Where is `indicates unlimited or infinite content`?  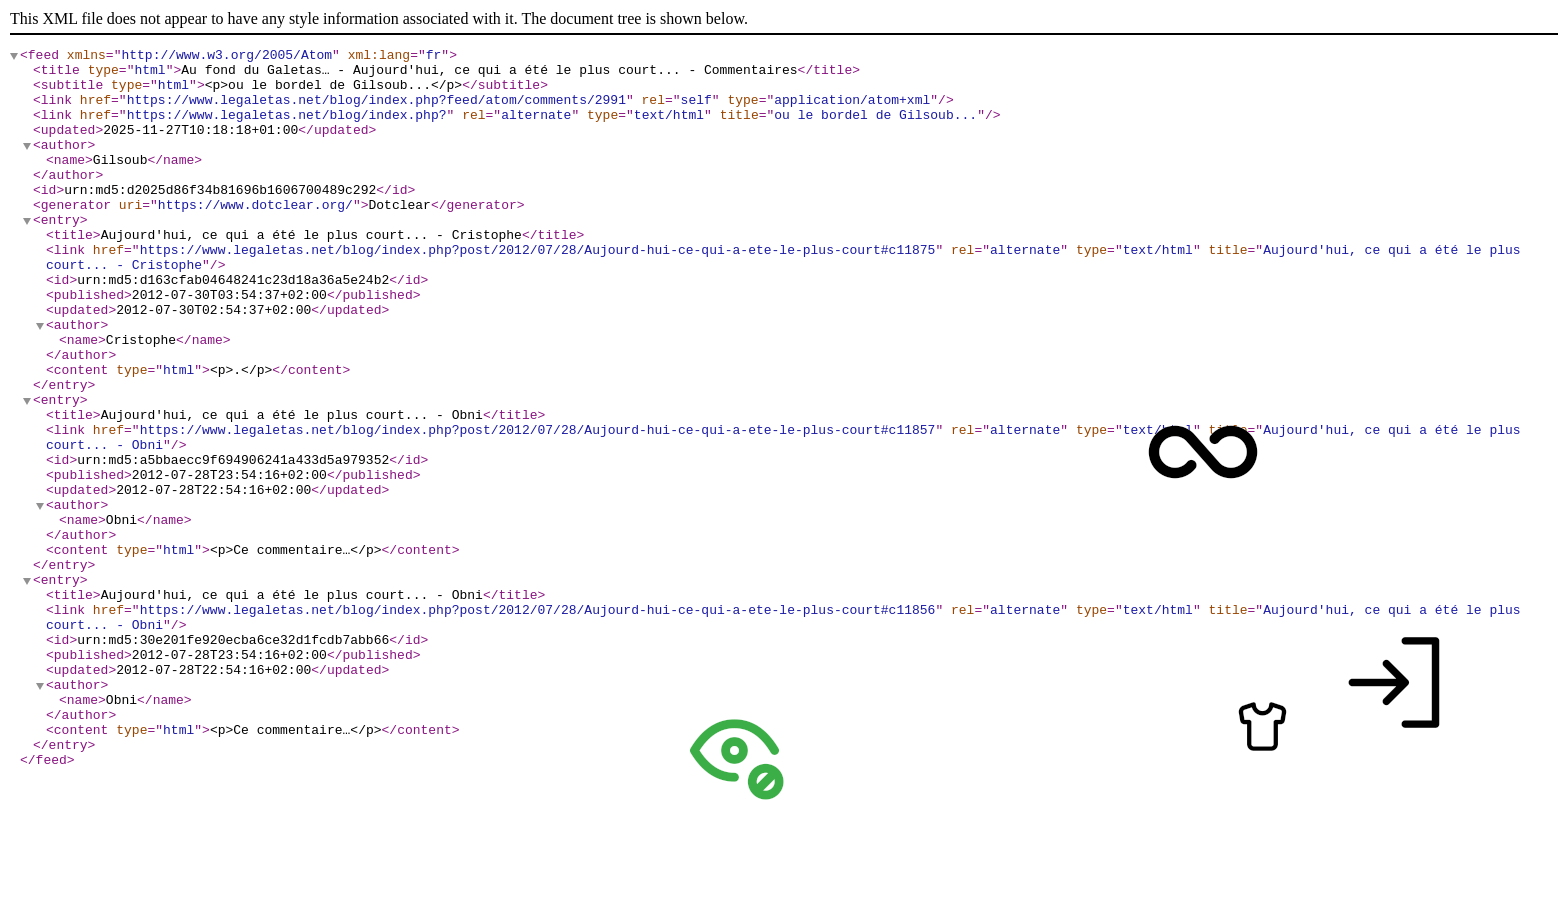
indicates unlimited or infinite content is located at coordinates (1203, 452).